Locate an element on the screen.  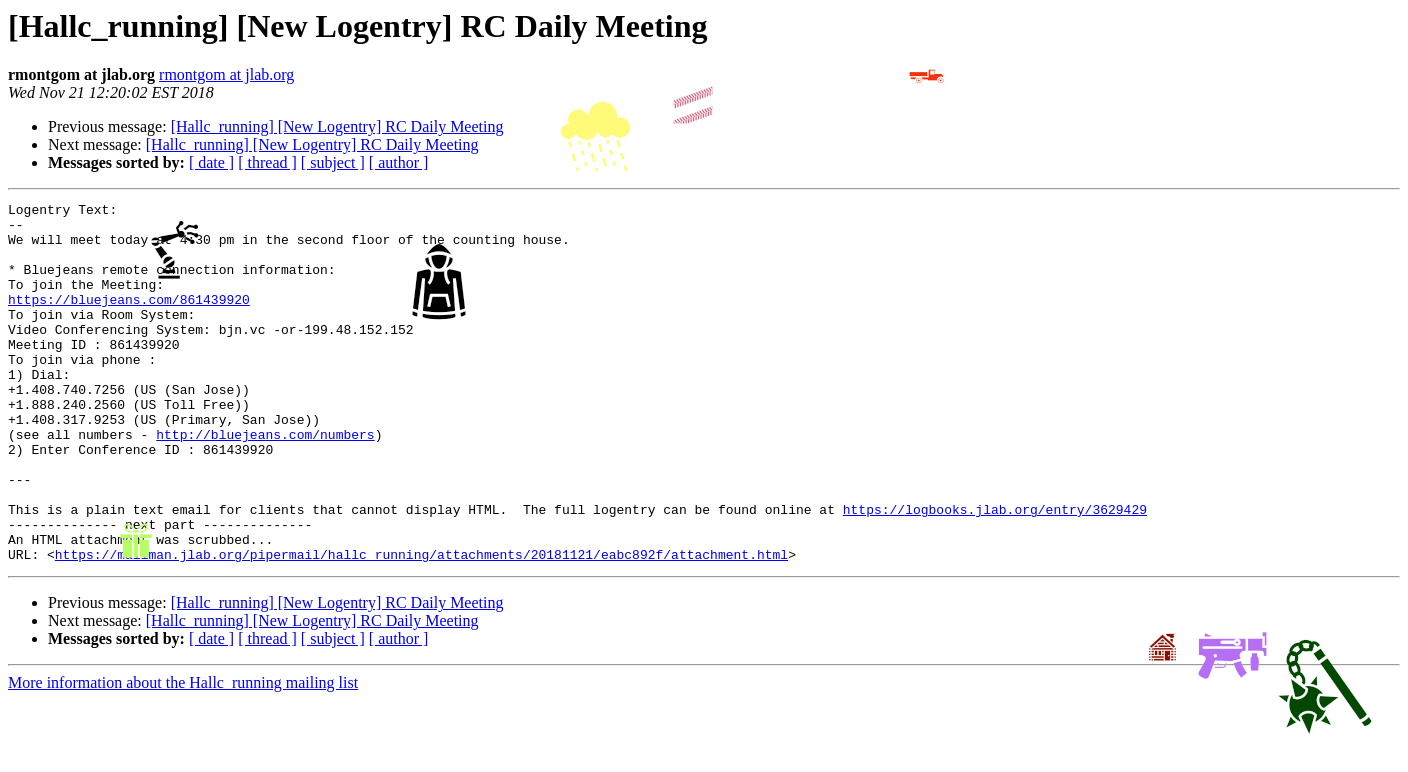
select a cabin or lodge accommodation is located at coordinates (1162, 647).